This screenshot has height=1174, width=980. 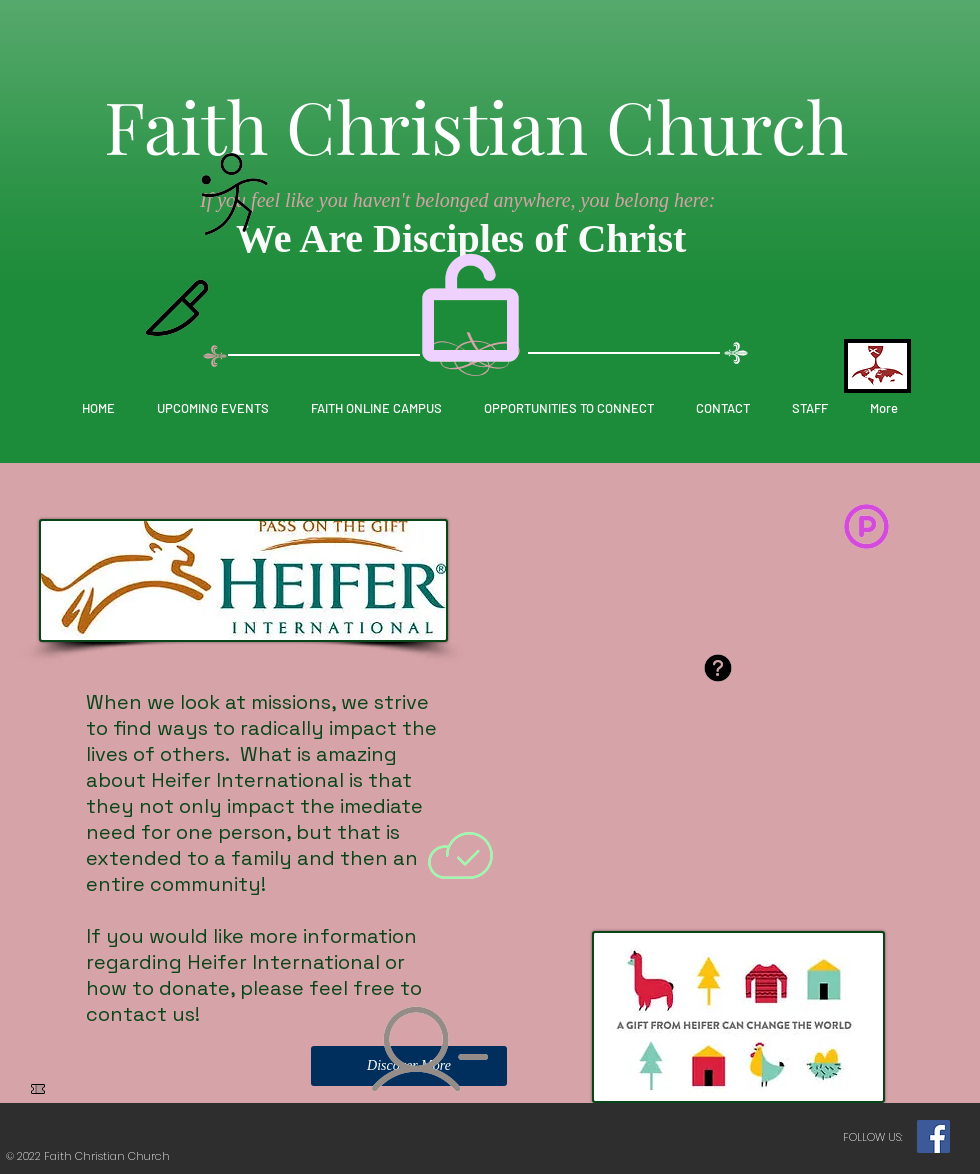 What do you see at coordinates (470, 313) in the screenshot?
I see `unlocked or unsecured state` at bounding box center [470, 313].